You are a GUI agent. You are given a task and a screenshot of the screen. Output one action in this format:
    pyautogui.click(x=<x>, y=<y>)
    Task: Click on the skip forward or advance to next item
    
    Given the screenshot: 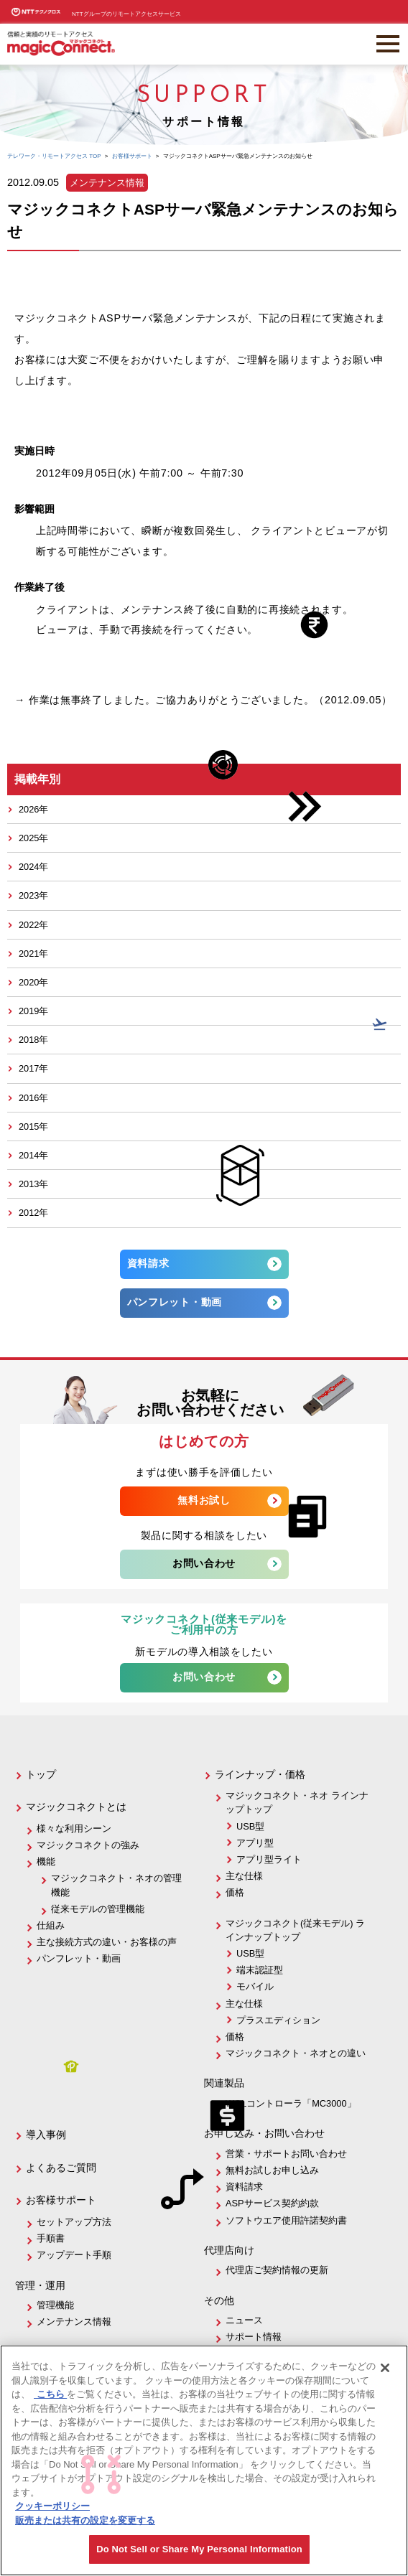 What is the action you would take?
    pyautogui.click(x=303, y=806)
    